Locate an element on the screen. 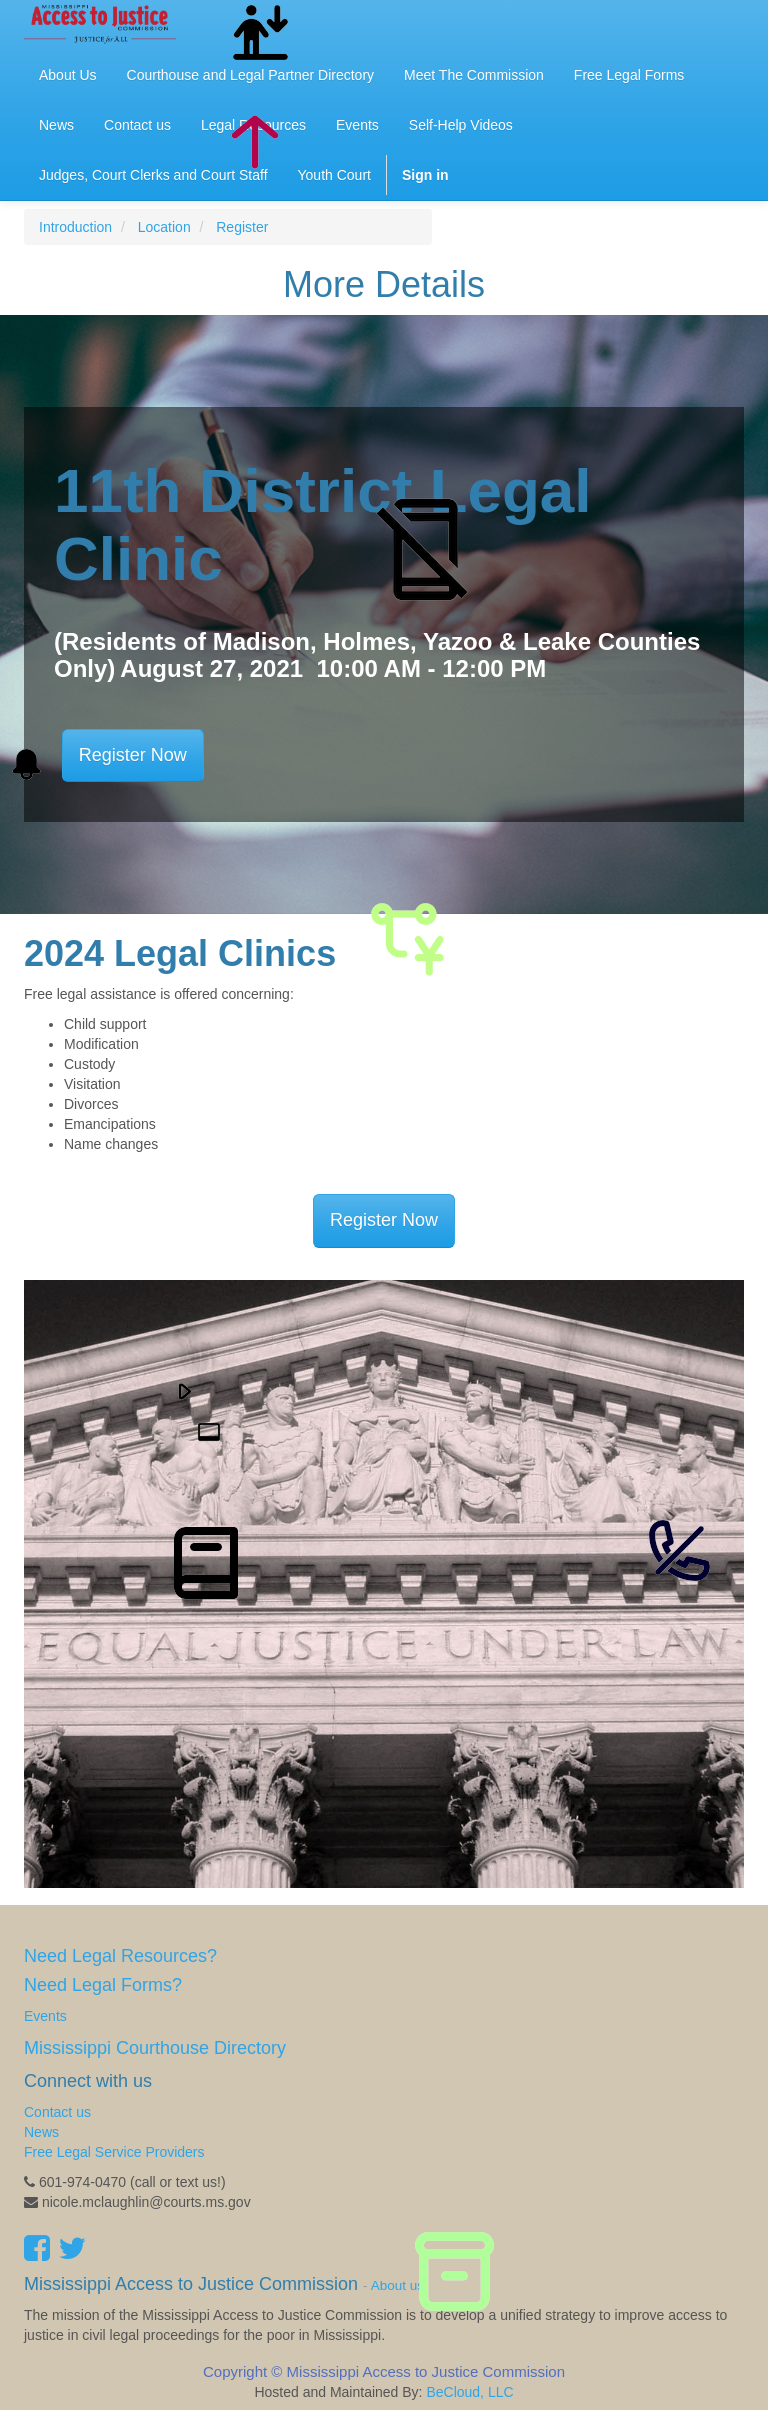  video player with subtitle or caption bar is located at coordinates (209, 1432).